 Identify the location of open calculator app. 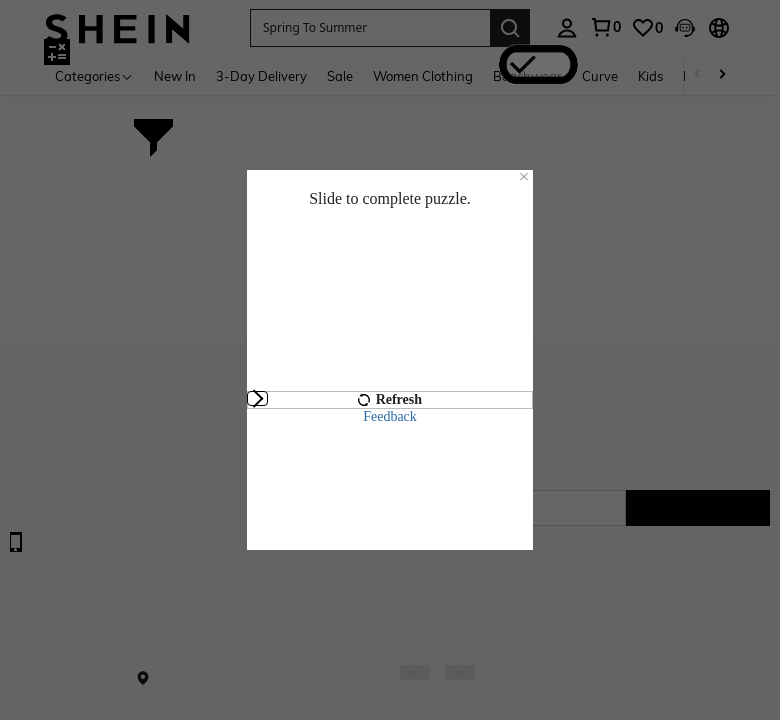
(57, 52).